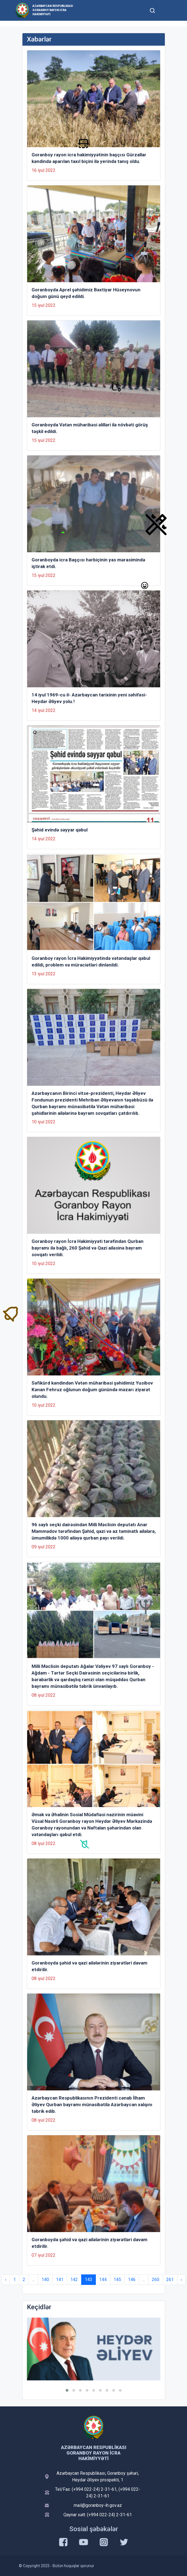 The height and width of the screenshot is (2576, 187). What do you see at coordinates (156, 525) in the screenshot?
I see `disable magic wand or auto-enhance feature` at bounding box center [156, 525].